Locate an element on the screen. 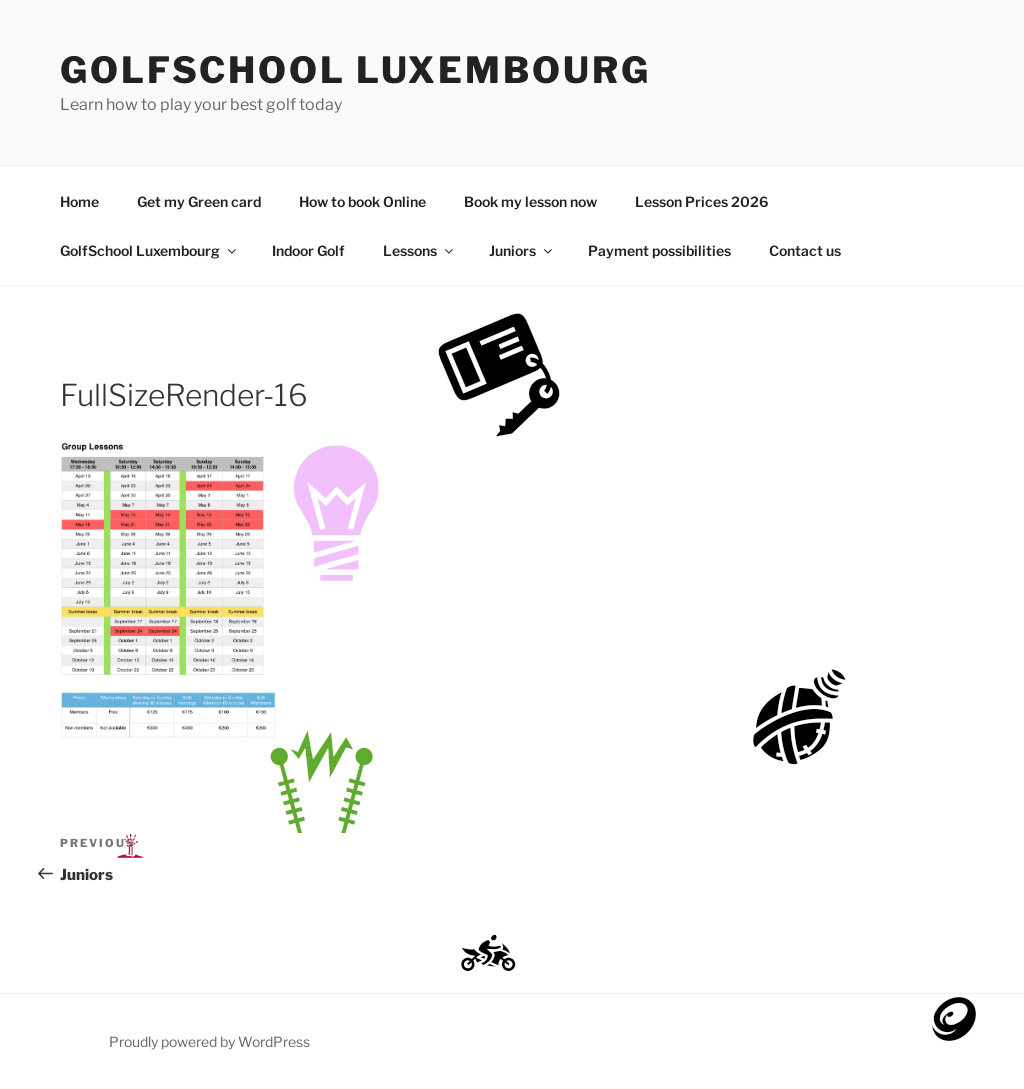 This screenshot has width=1024, height=1089. summon or raise undead units is located at coordinates (130, 844).